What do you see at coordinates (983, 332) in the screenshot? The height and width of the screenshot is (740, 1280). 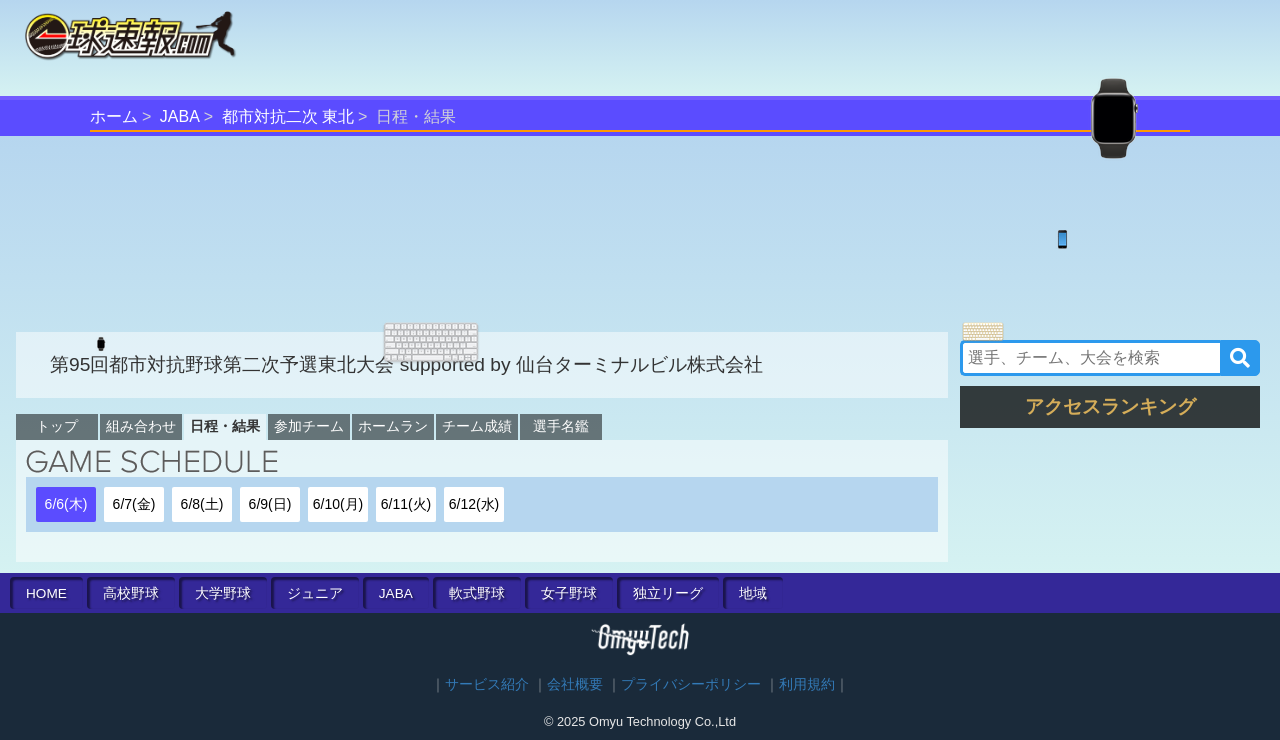 I see `indicates keyboard with yellow backlighting enabled` at bounding box center [983, 332].